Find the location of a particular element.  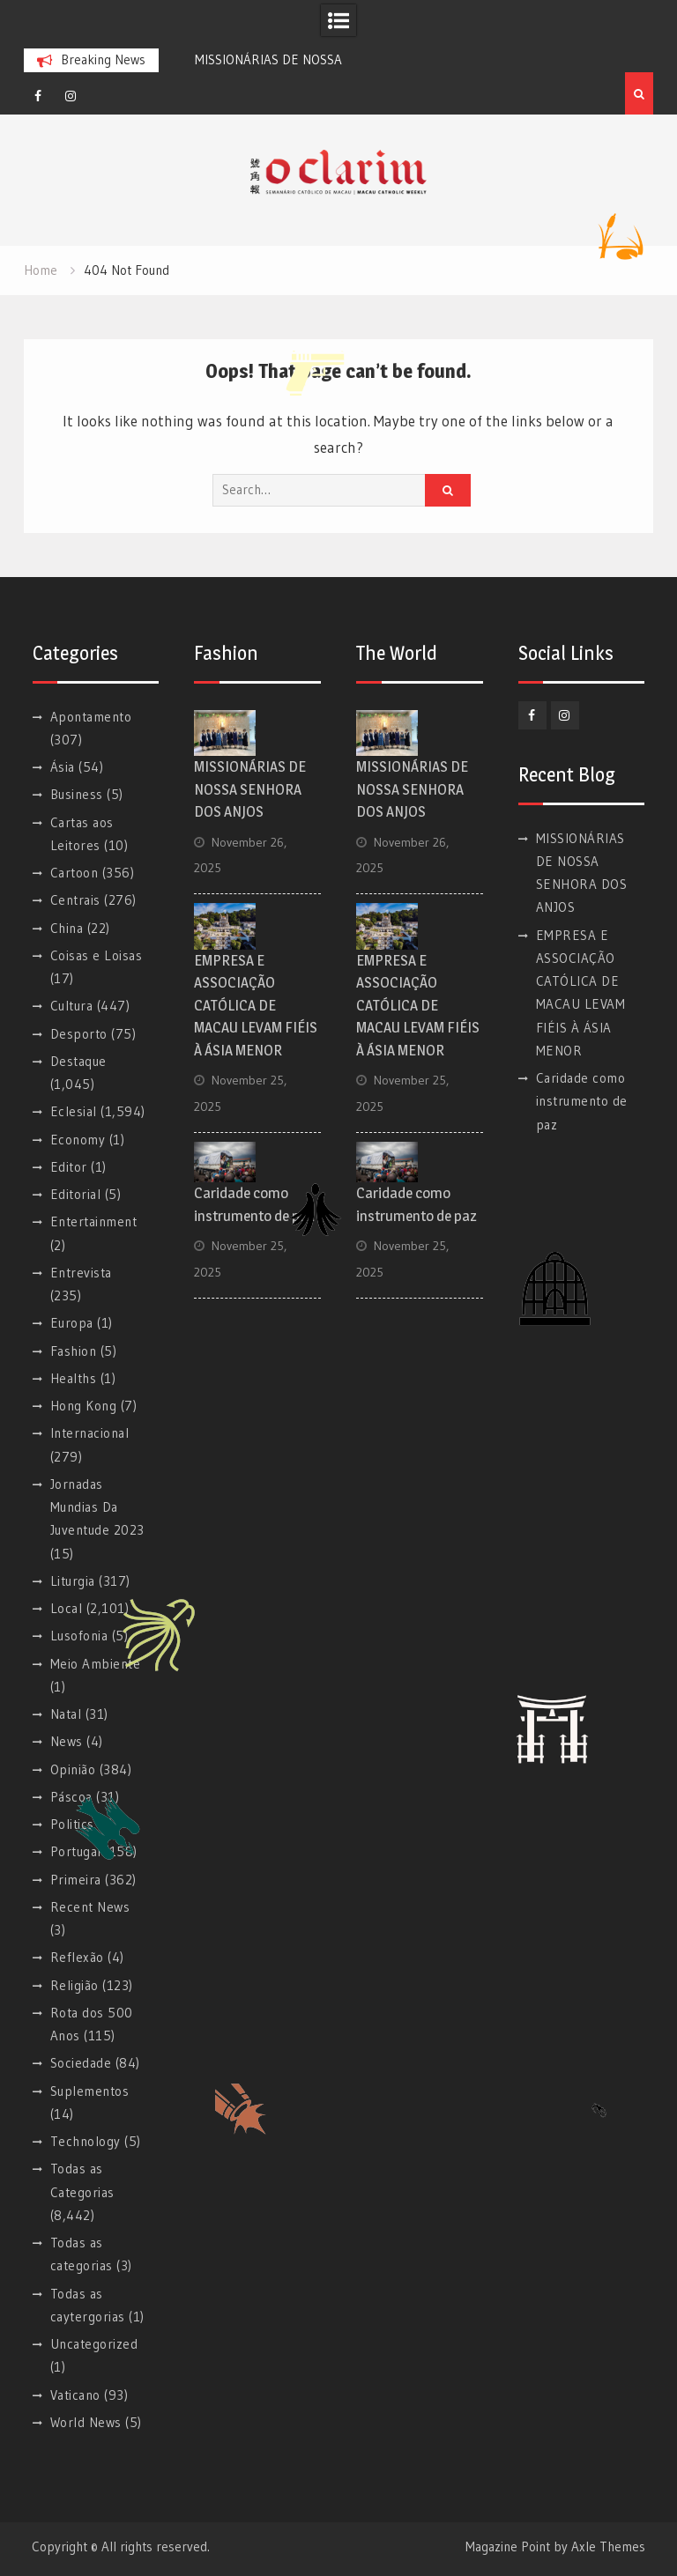

access japanese cultural or religious content is located at coordinates (552, 1727).